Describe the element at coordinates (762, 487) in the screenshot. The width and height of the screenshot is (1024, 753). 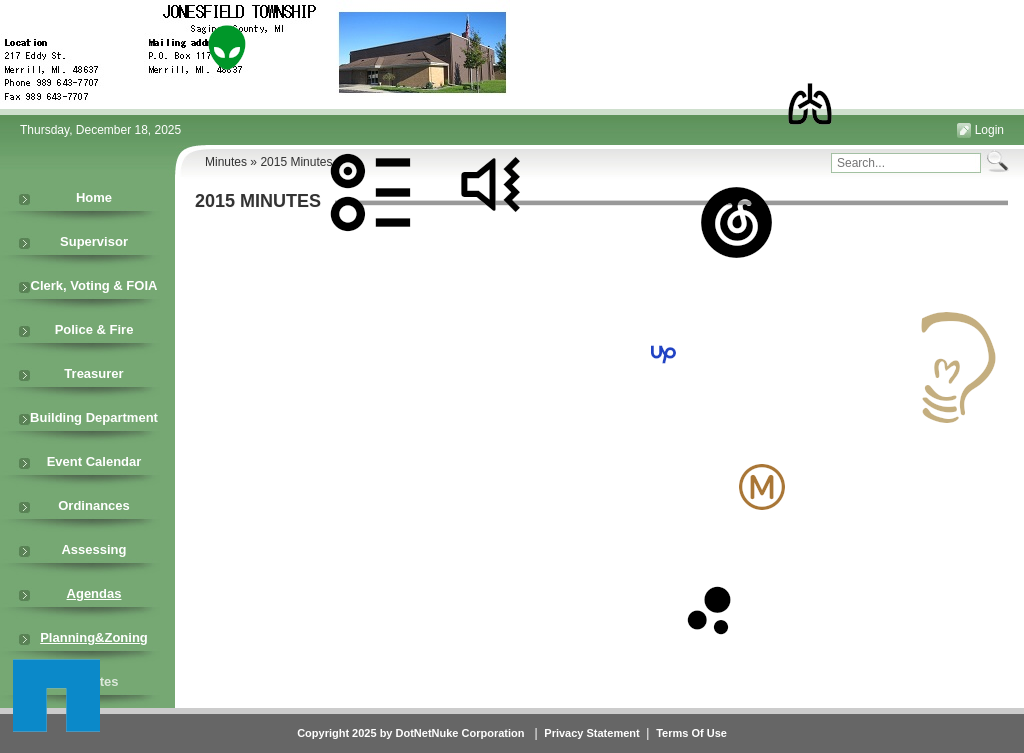
I see `open the Paris Metro transit app` at that location.